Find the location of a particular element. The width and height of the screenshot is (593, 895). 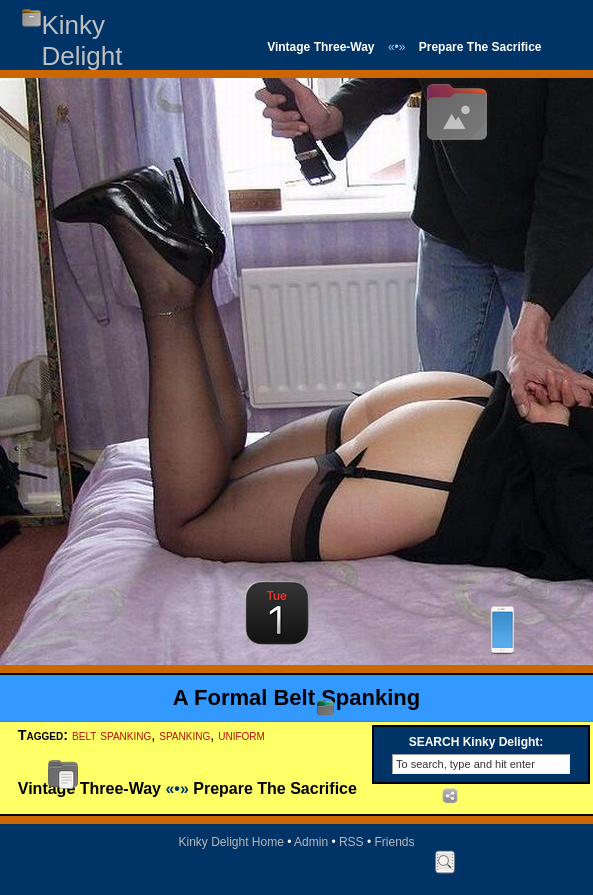

open the log viewer application is located at coordinates (445, 862).